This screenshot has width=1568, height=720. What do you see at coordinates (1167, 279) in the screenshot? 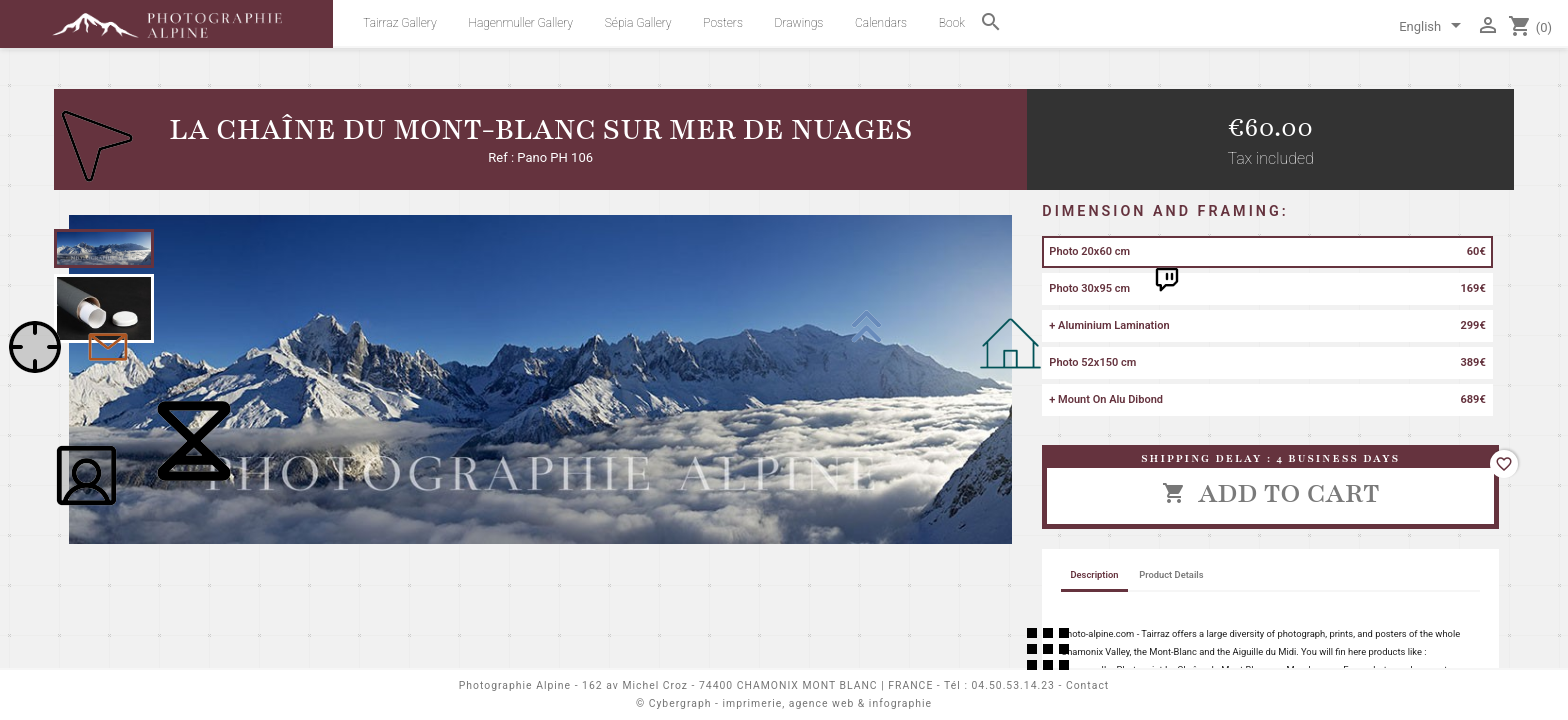
I see `open twitch app or website` at bounding box center [1167, 279].